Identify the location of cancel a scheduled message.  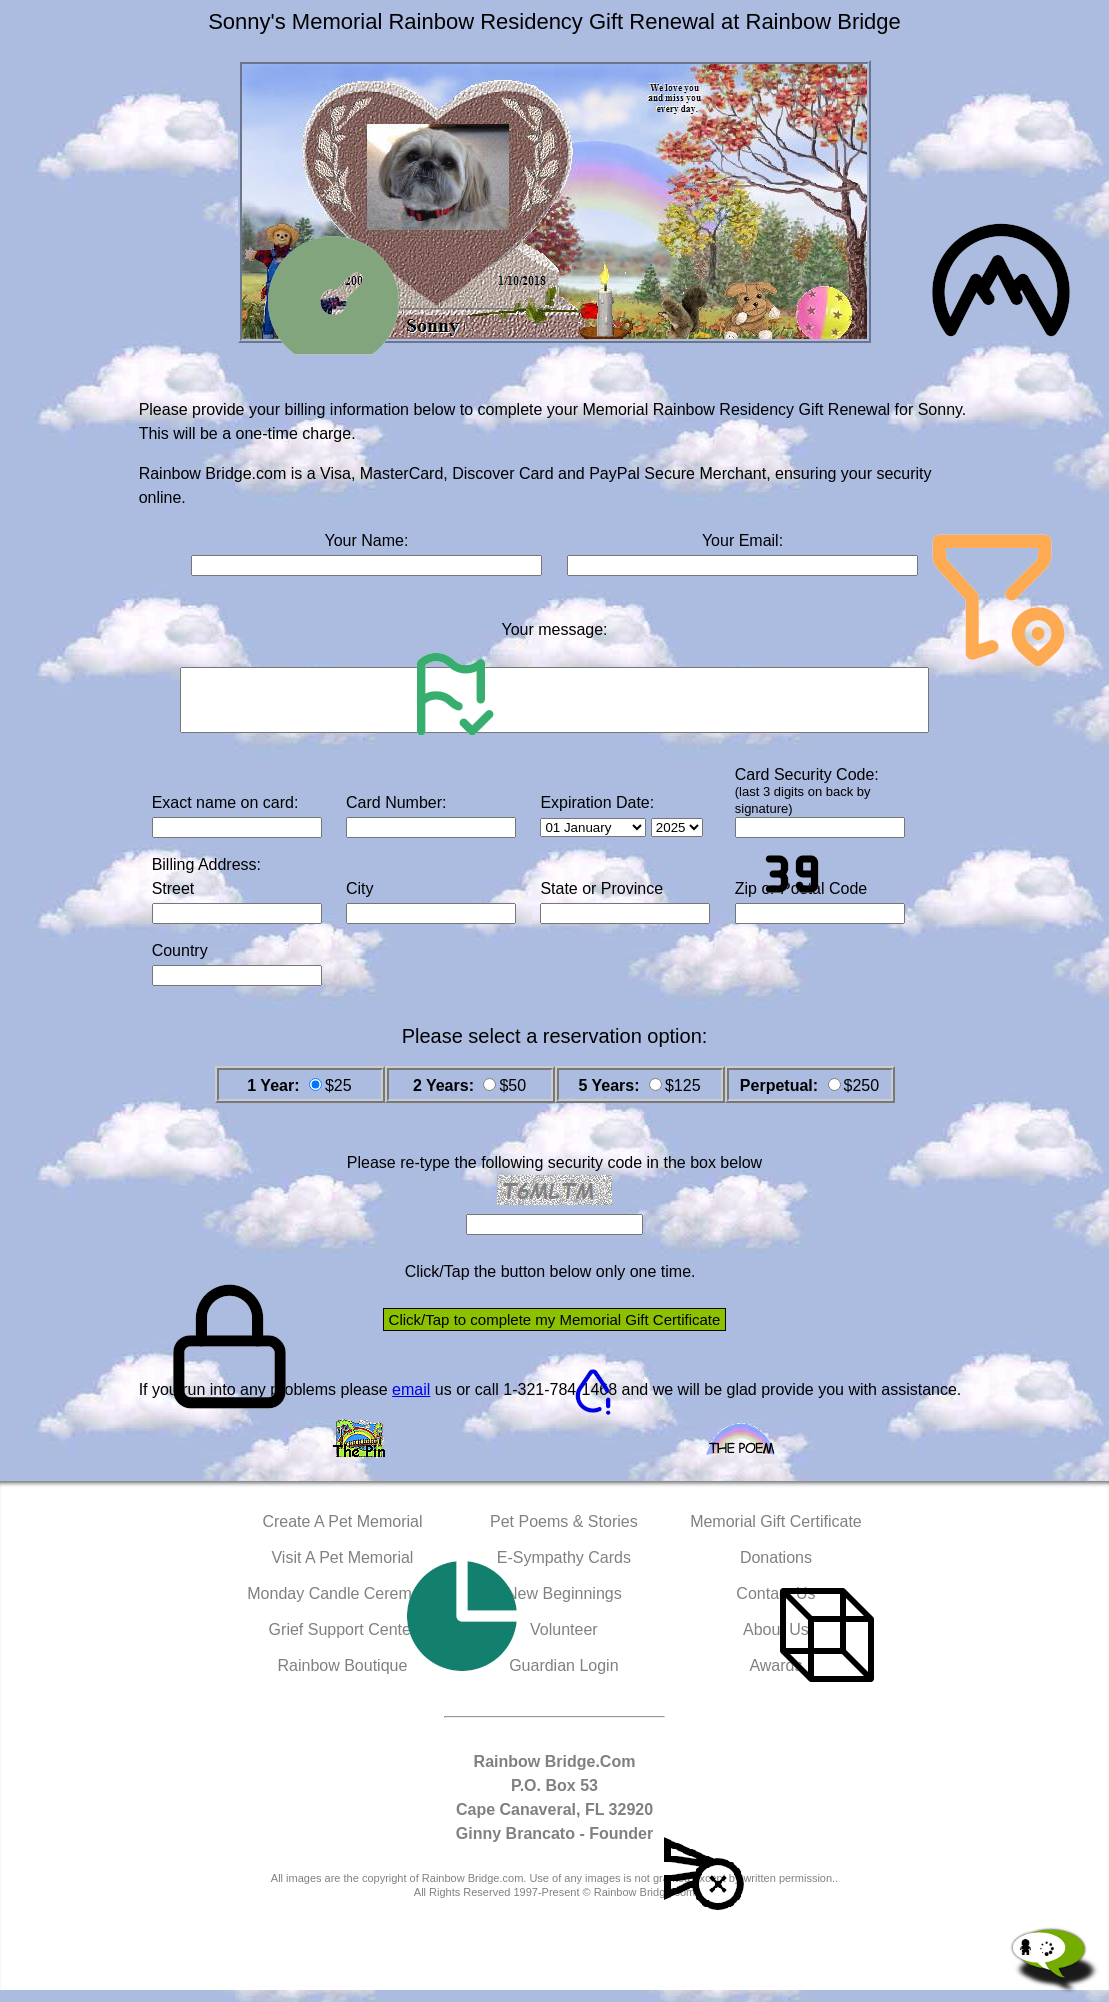
(702, 1868).